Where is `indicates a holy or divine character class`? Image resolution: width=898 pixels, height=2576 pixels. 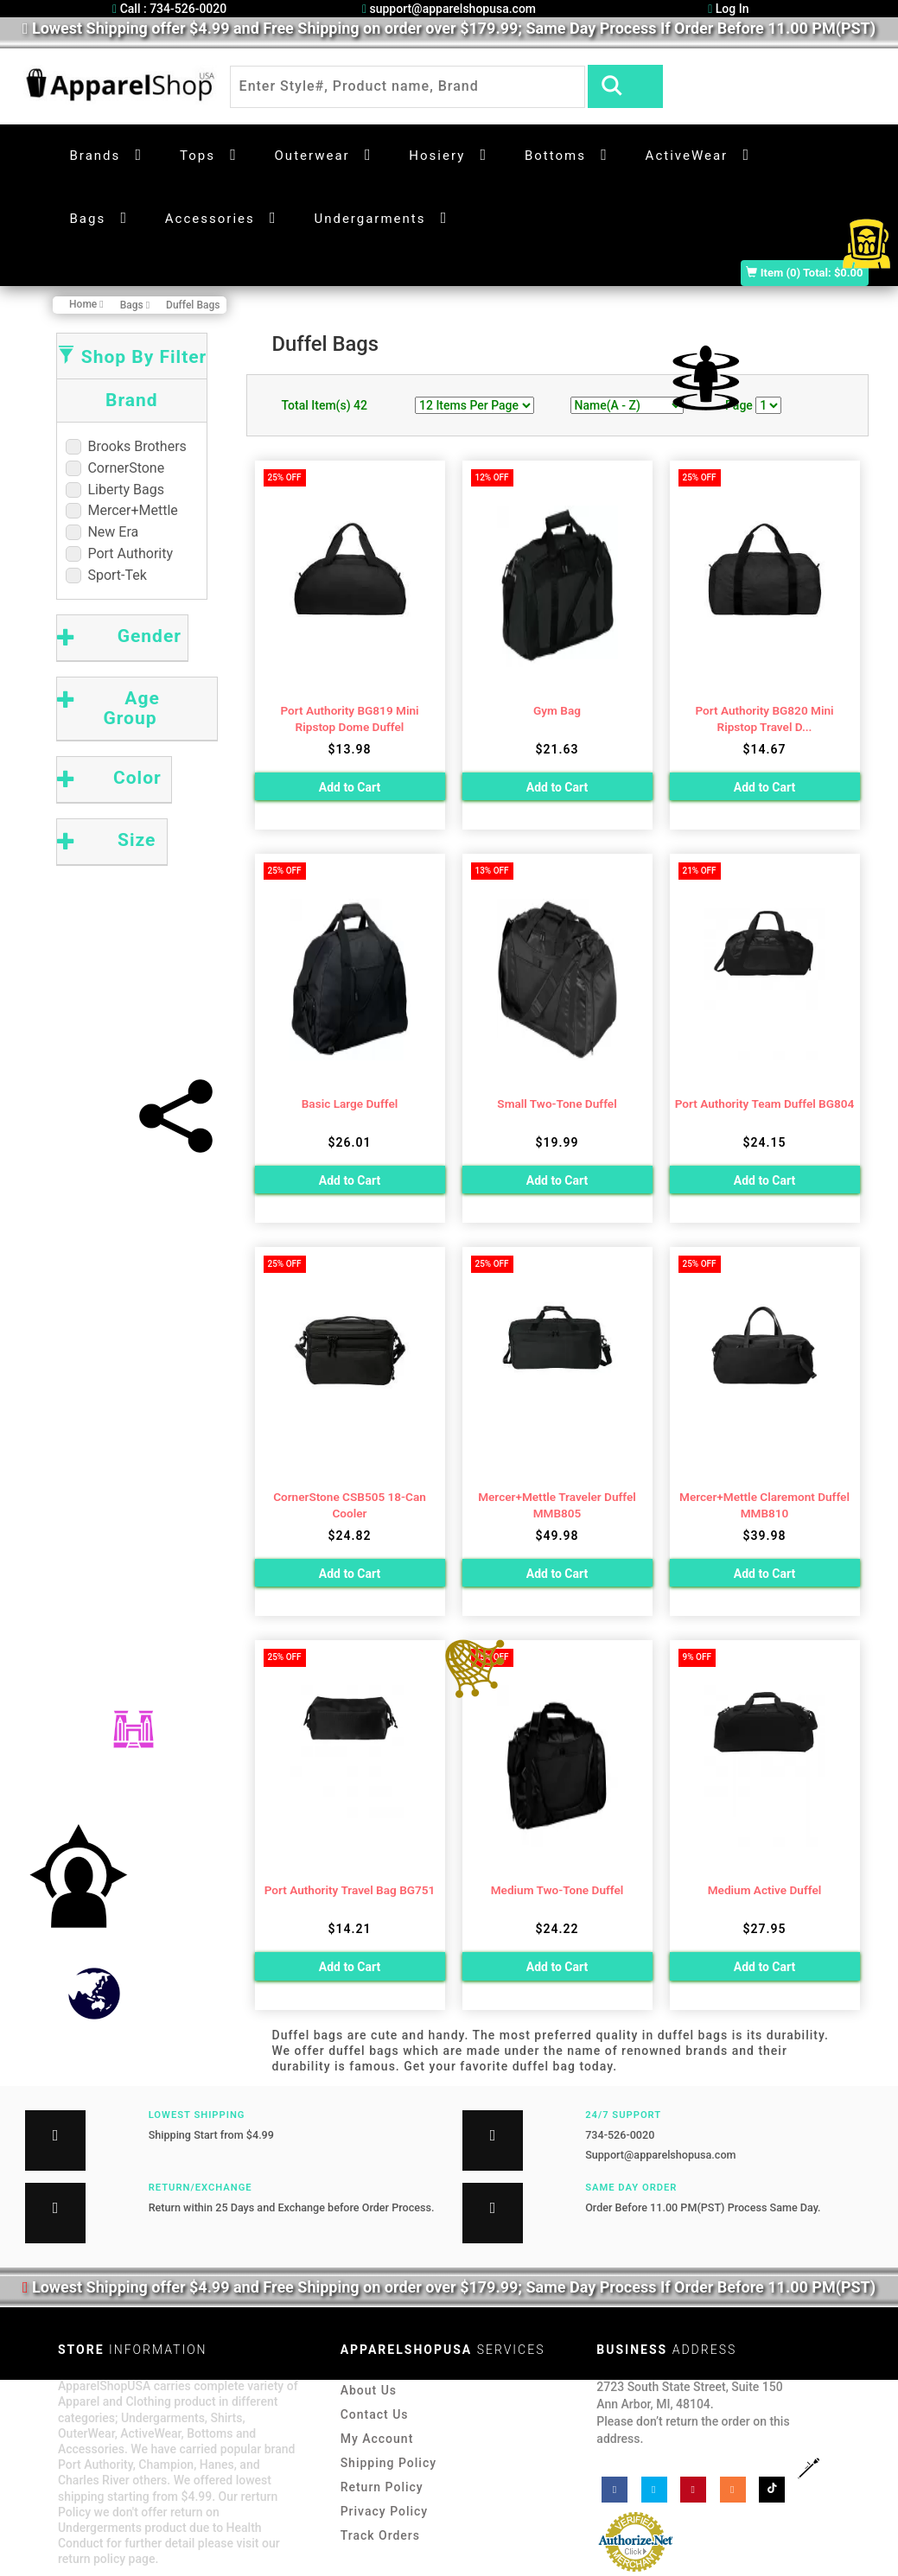
indicates a holy or divine character class is located at coordinates (78, 1875).